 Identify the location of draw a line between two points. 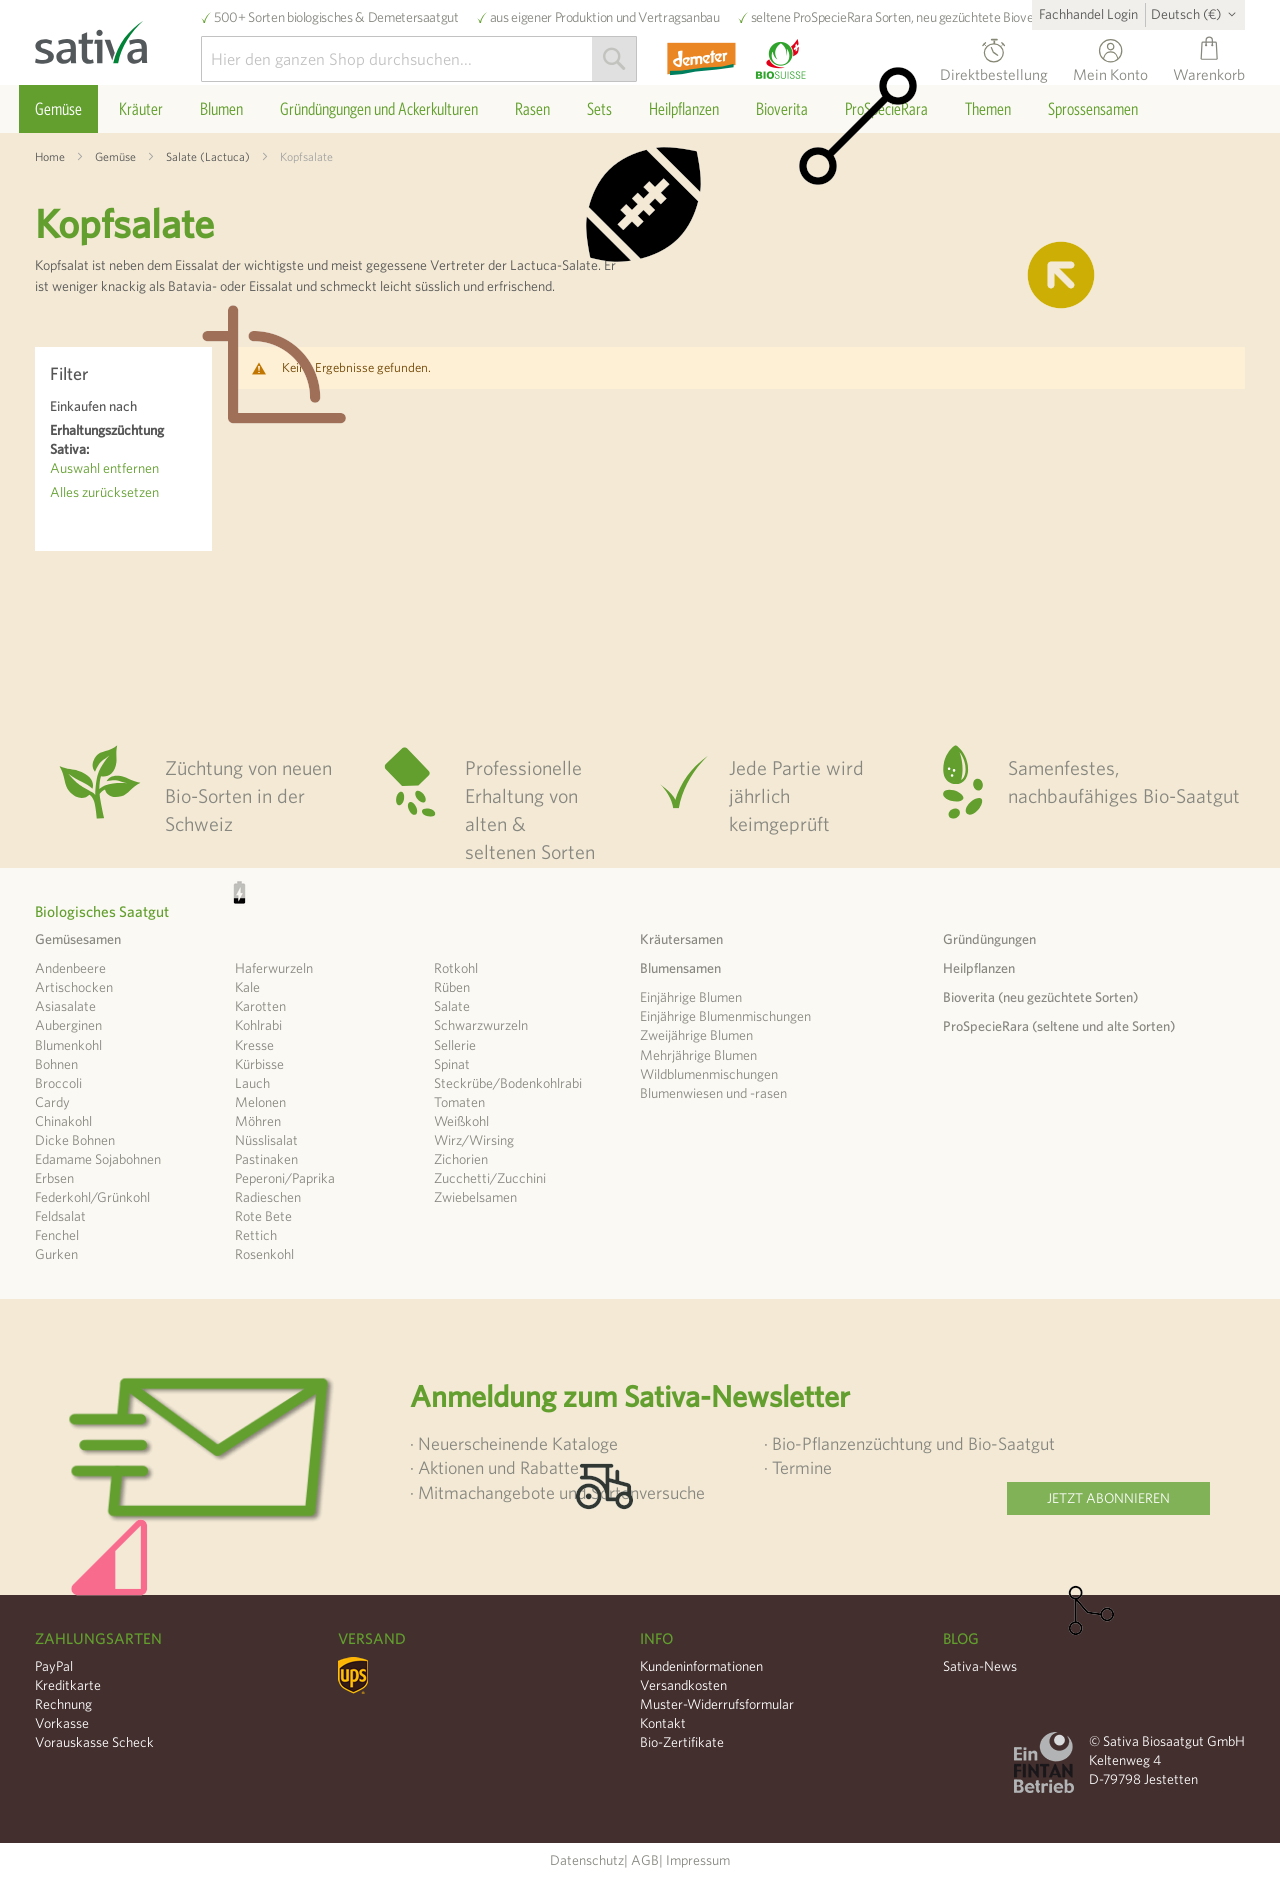
(858, 126).